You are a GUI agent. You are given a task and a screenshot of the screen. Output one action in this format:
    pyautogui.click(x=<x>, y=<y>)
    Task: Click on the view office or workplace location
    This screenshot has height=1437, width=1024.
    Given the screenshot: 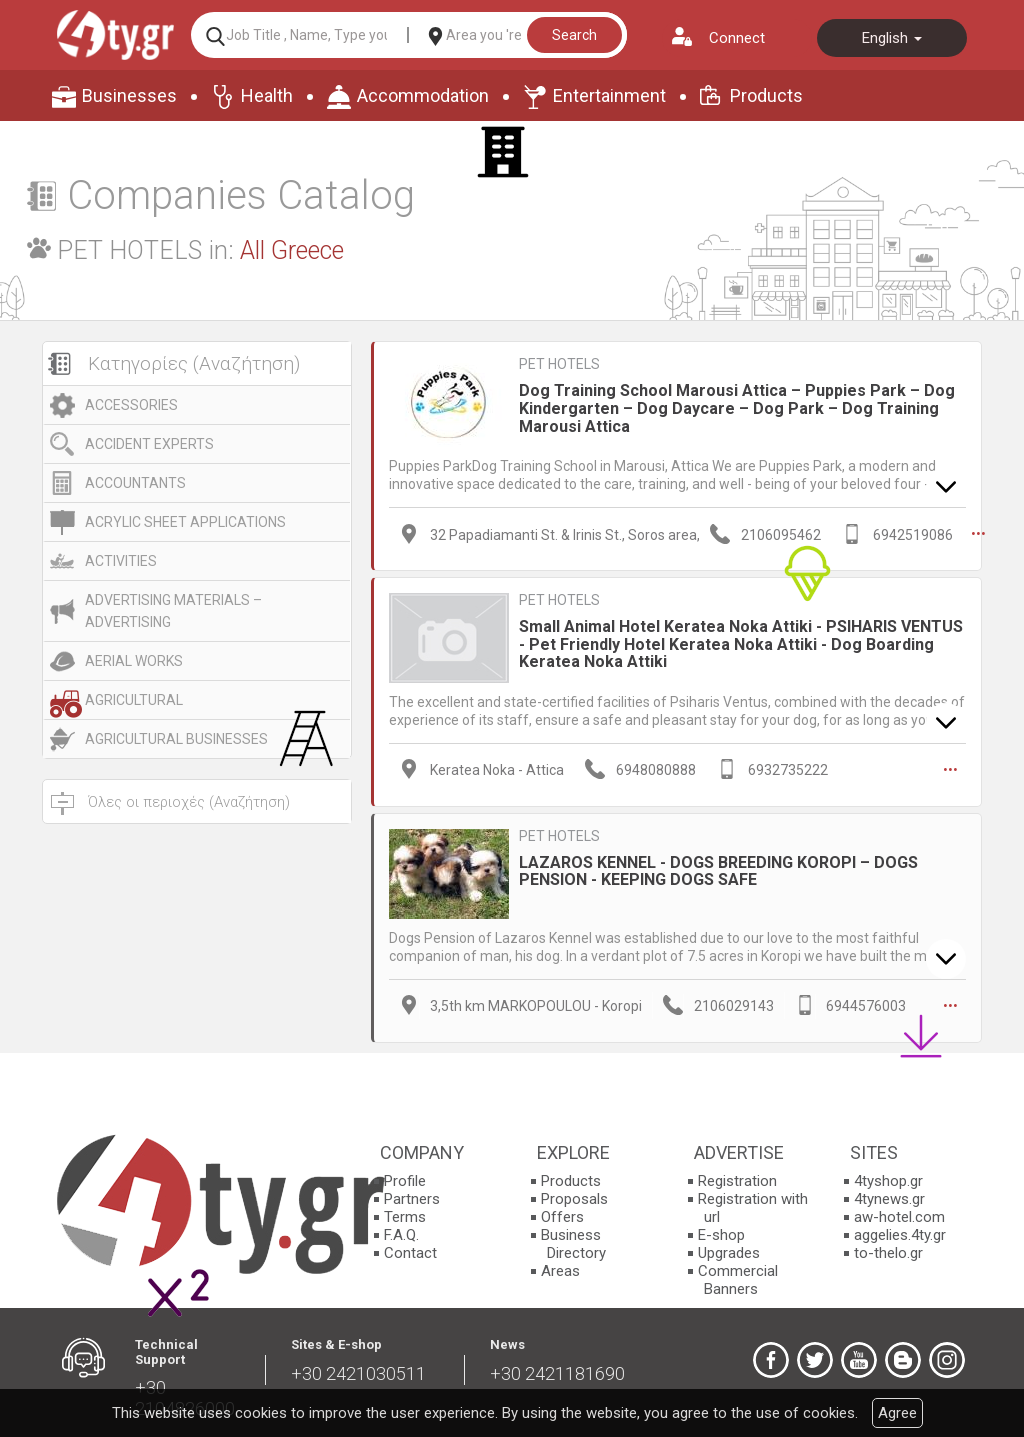 What is the action you would take?
    pyautogui.click(x=503, y=152)
    